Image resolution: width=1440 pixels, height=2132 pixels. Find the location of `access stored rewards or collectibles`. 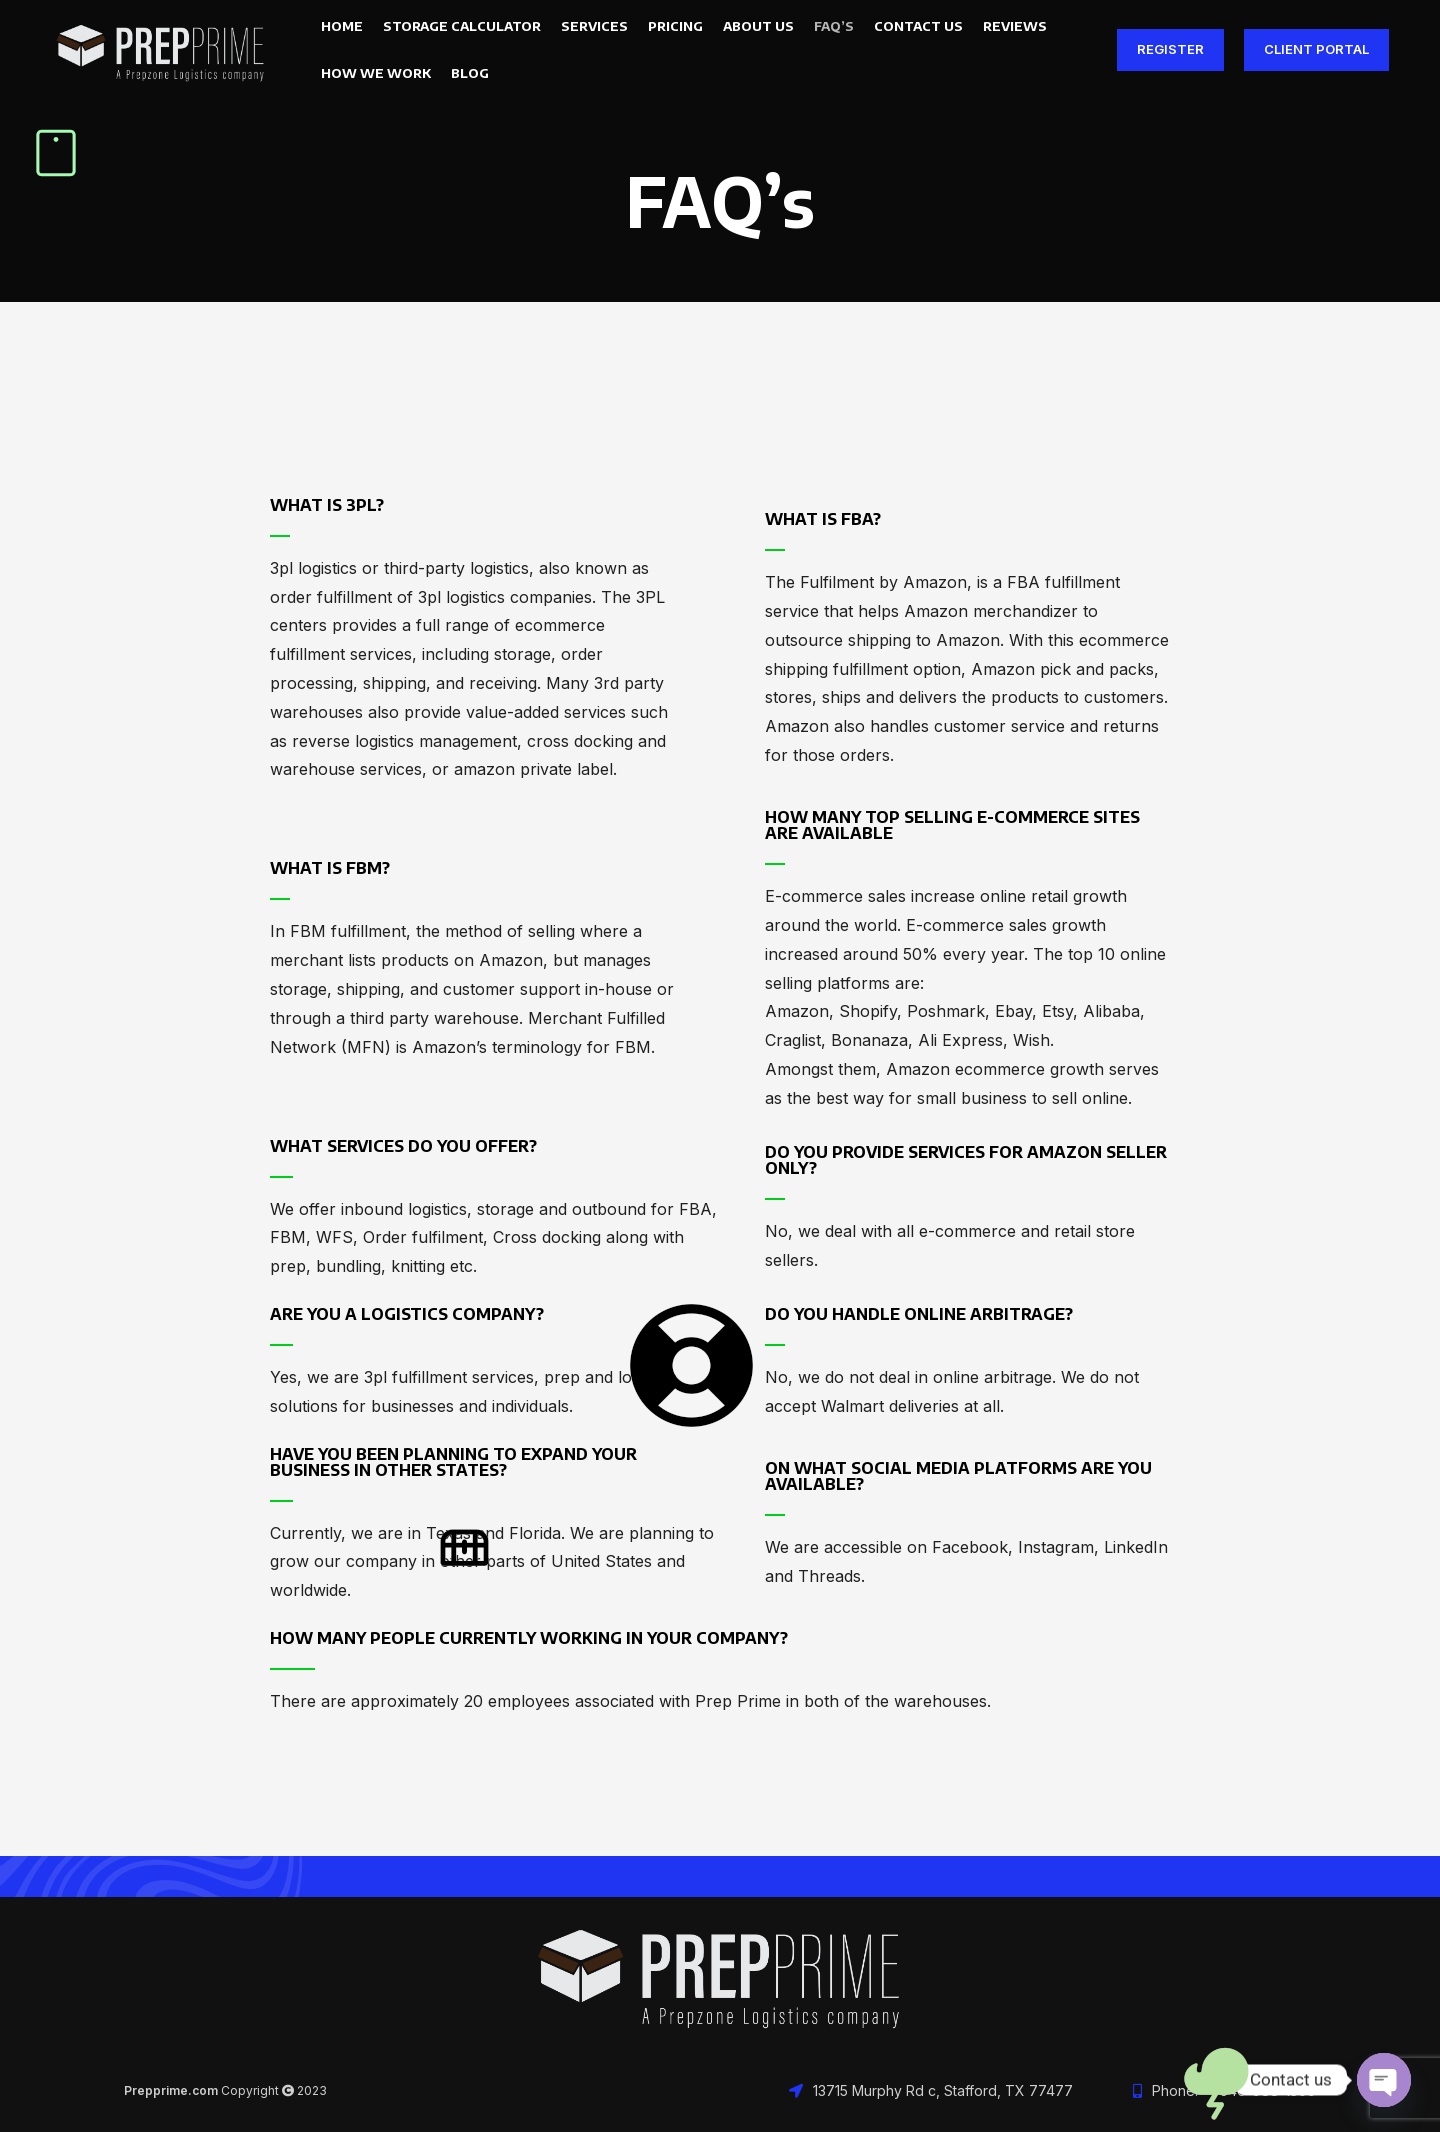

access stored rewards or collectibles is located at coordinates (464, 1548).